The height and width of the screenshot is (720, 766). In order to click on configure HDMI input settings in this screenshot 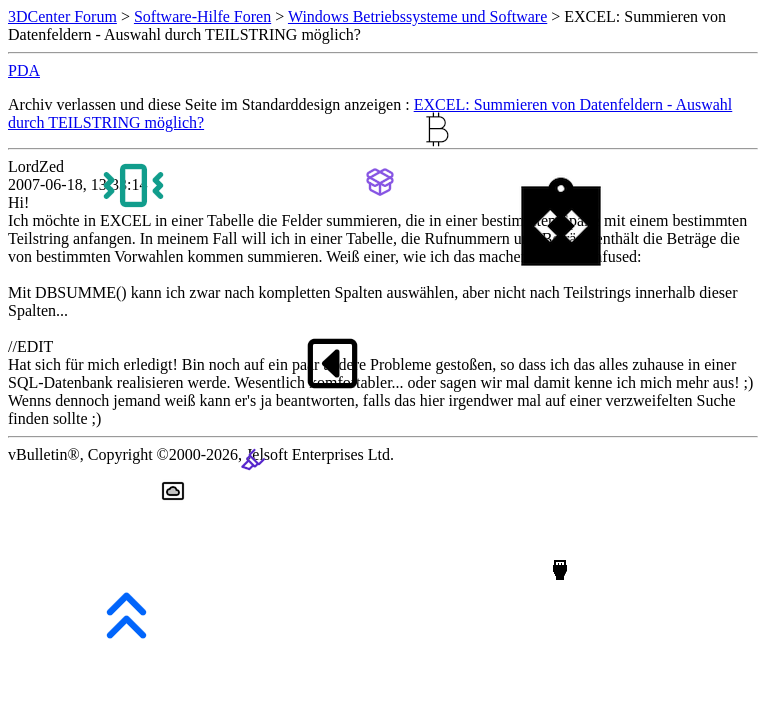, I will do `click(560, 570)`.